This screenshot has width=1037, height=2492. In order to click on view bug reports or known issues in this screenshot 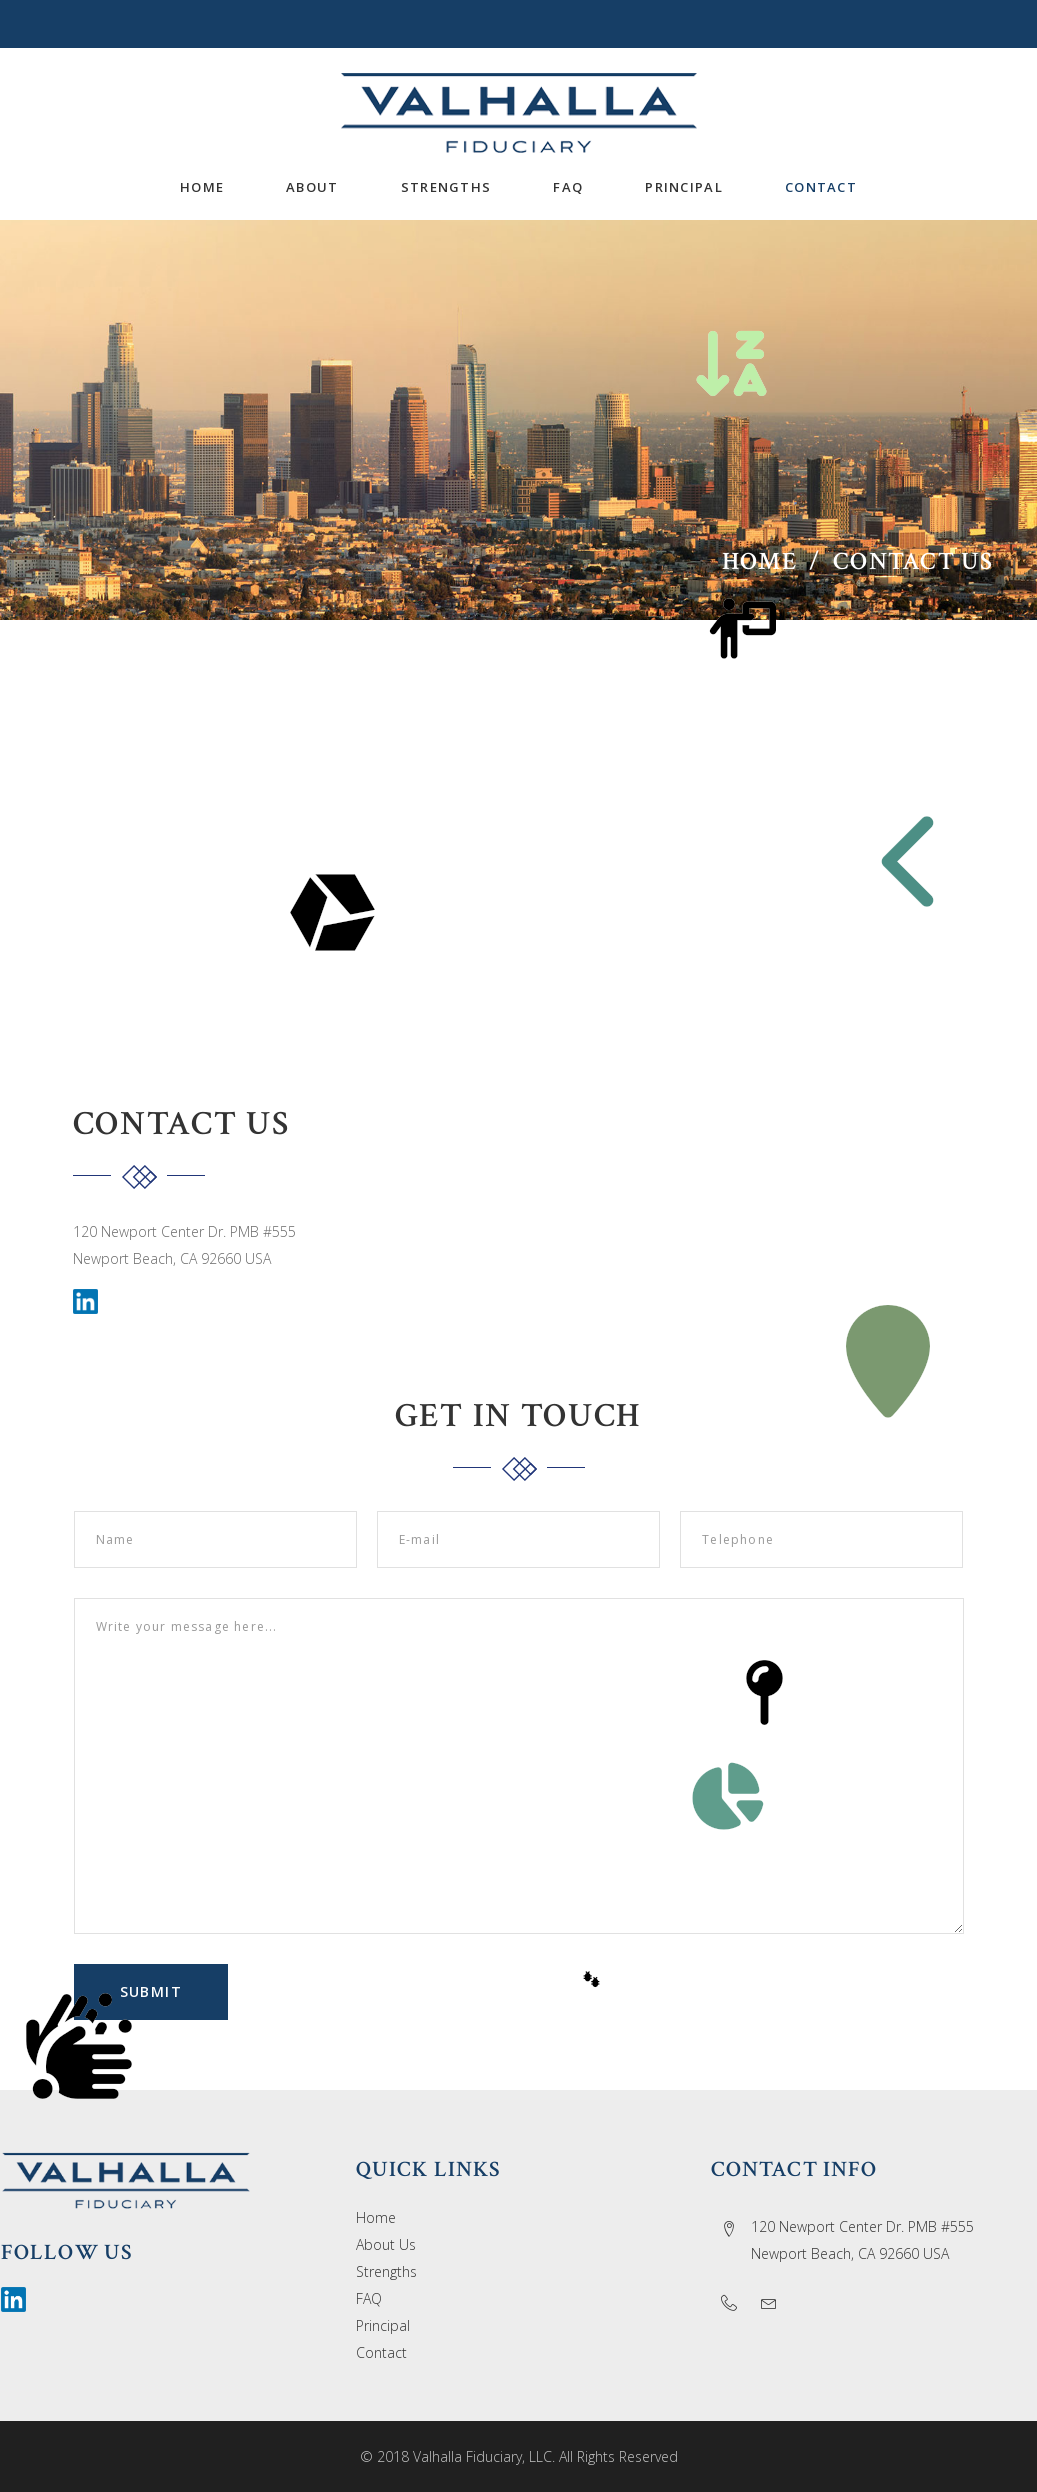, I will do `click(591, 1979)`.